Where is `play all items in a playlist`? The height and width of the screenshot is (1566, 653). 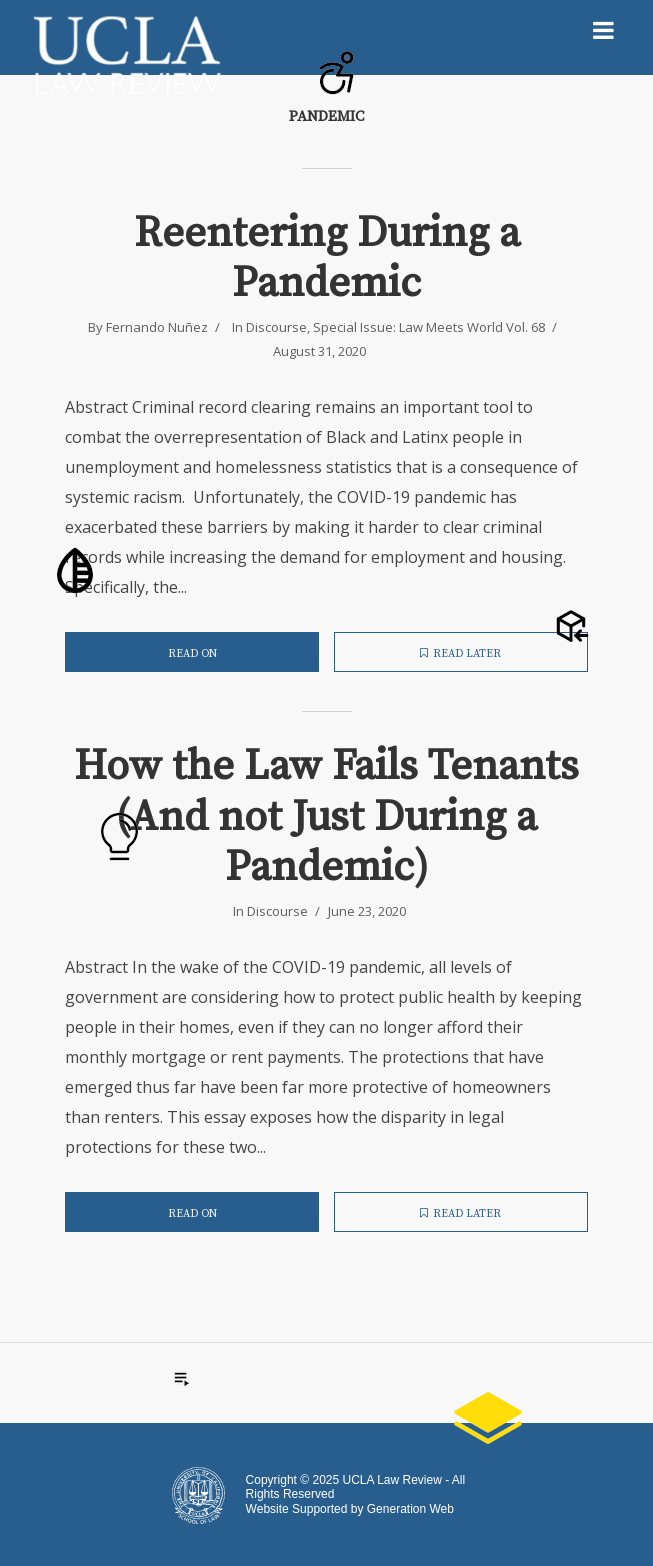 play all items in a playlist is located at coordinates (182, 1378).